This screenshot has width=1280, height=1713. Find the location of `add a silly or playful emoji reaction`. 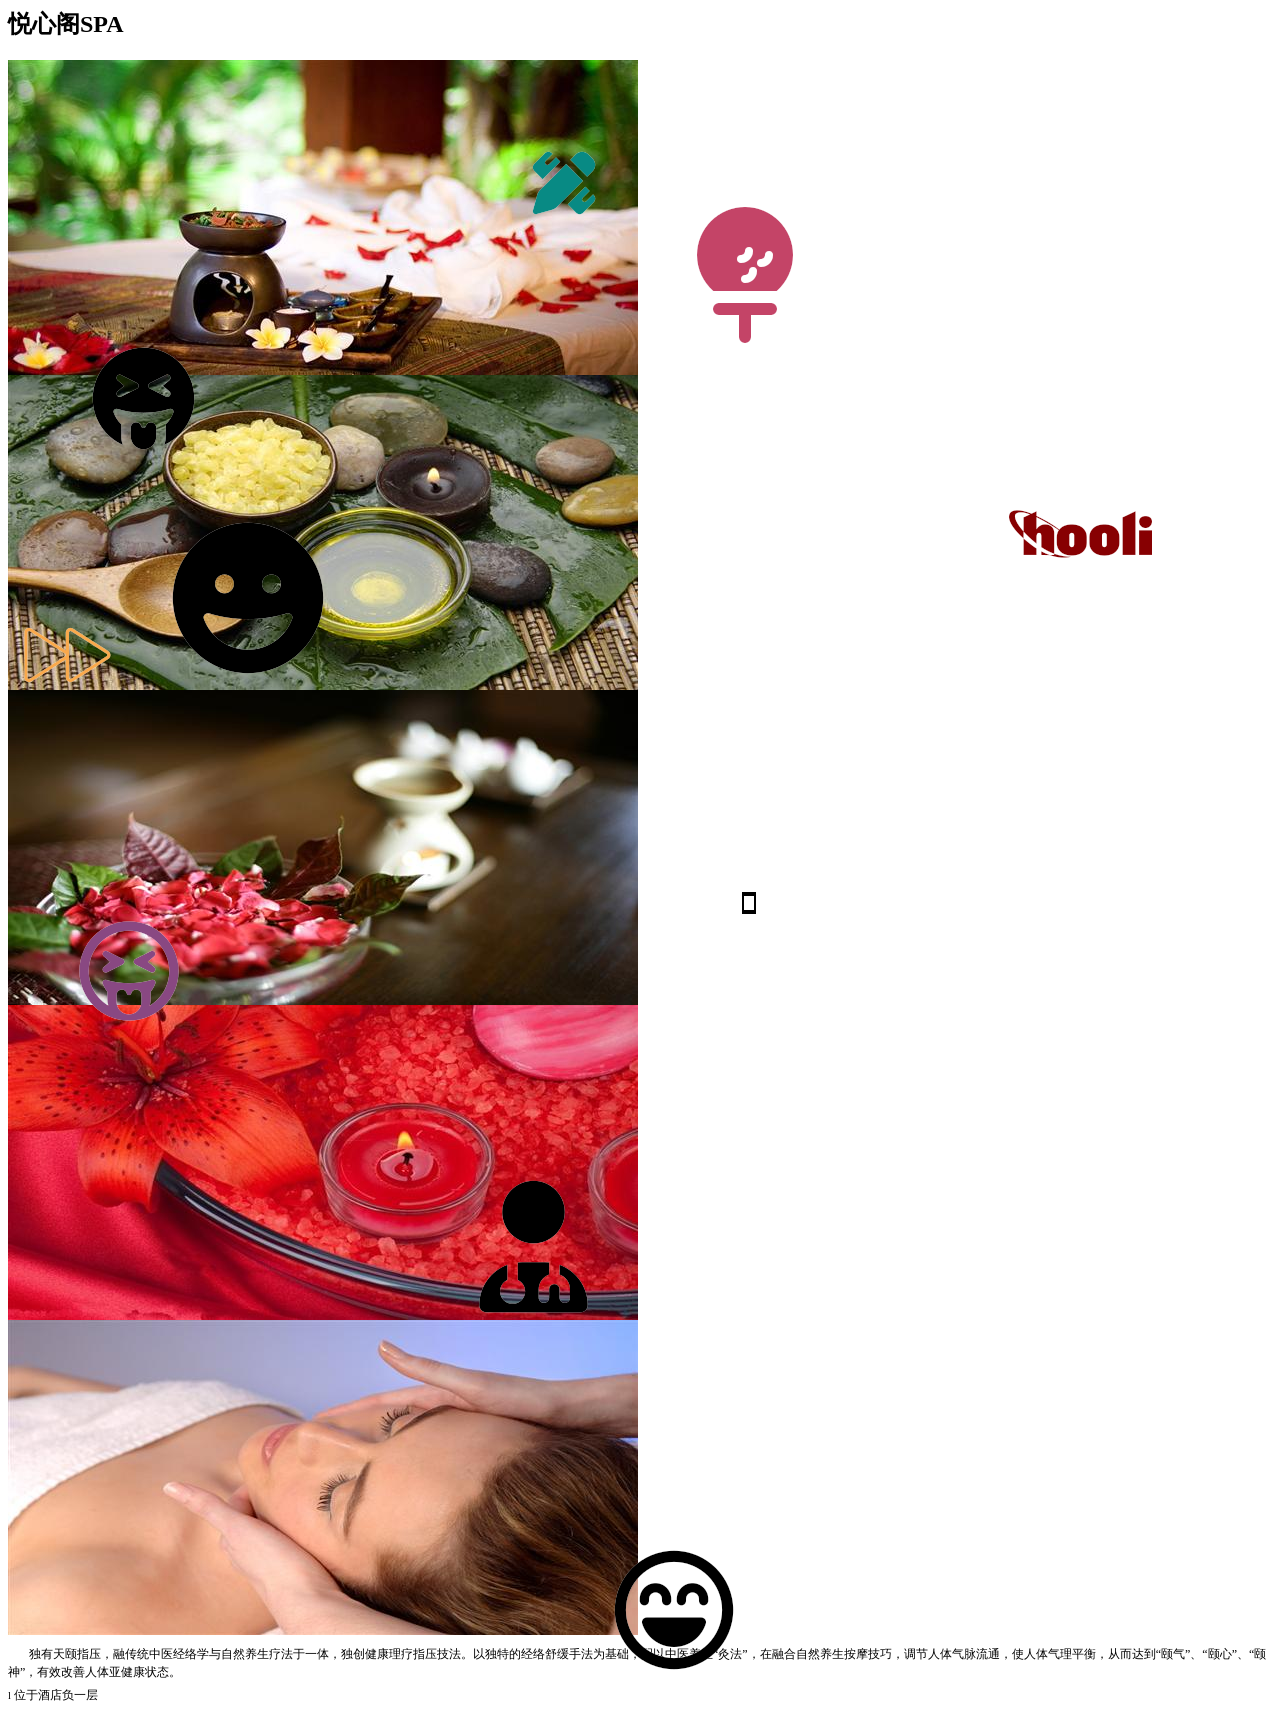

add a silly or playful emoji reaction is located at coordinates (129, 971).